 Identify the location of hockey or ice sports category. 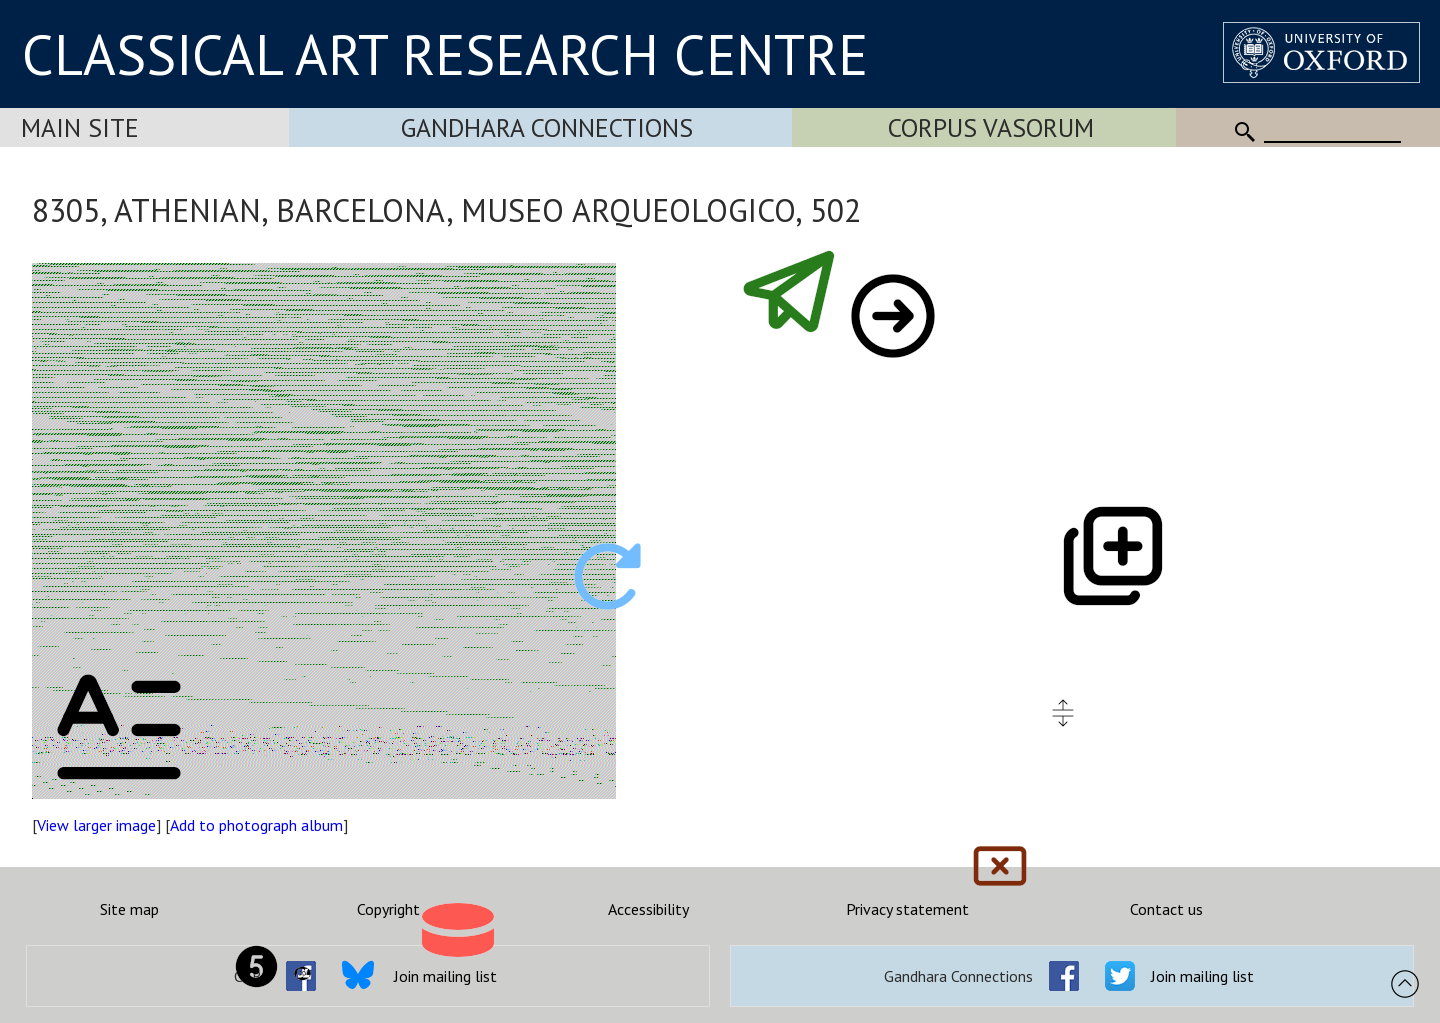
(458, 930).